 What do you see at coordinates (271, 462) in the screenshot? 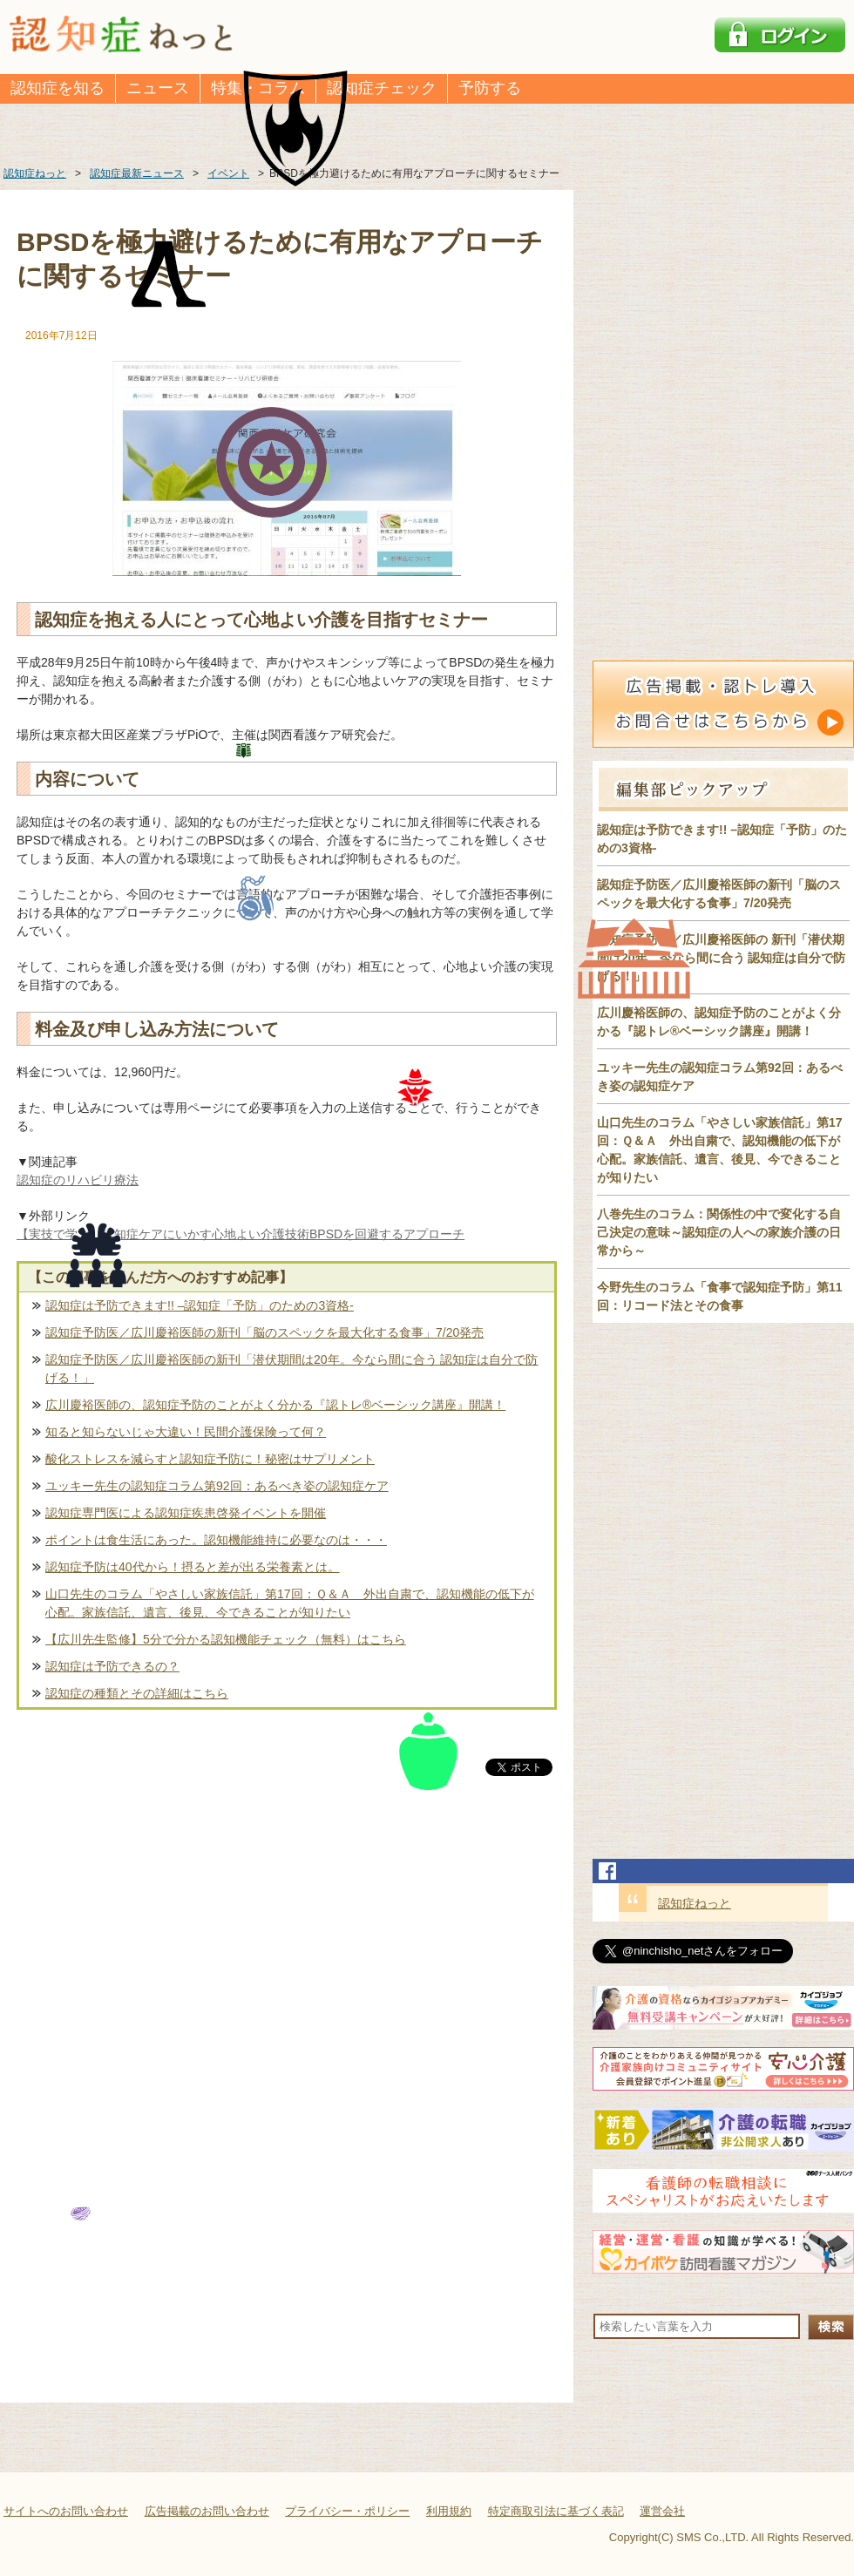
I see `represents american or patriotic-themed content` at bounding box center [271, 462].